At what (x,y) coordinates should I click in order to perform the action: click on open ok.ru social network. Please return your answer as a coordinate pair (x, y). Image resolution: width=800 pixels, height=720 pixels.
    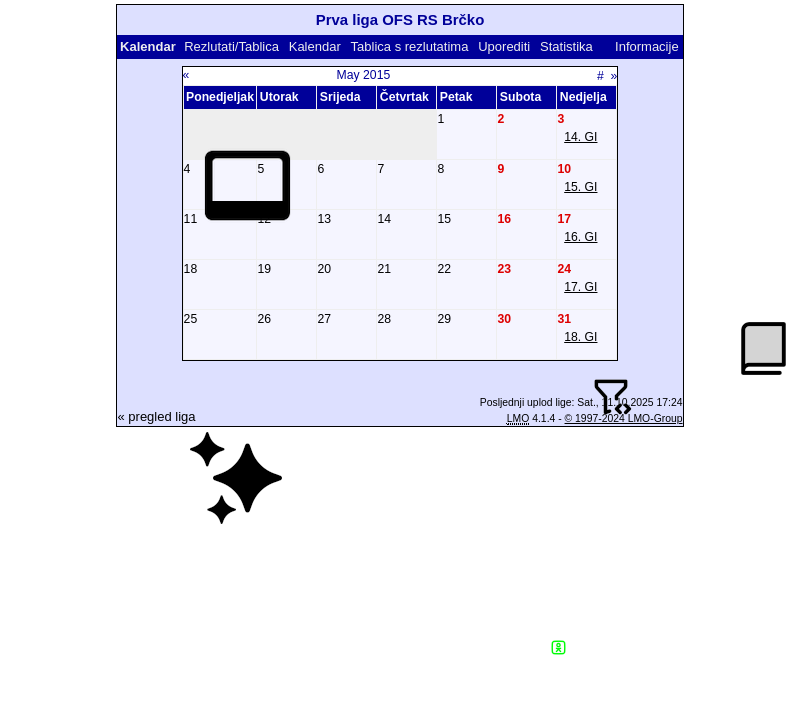
    Looking at the image, I should click on (558, 647).